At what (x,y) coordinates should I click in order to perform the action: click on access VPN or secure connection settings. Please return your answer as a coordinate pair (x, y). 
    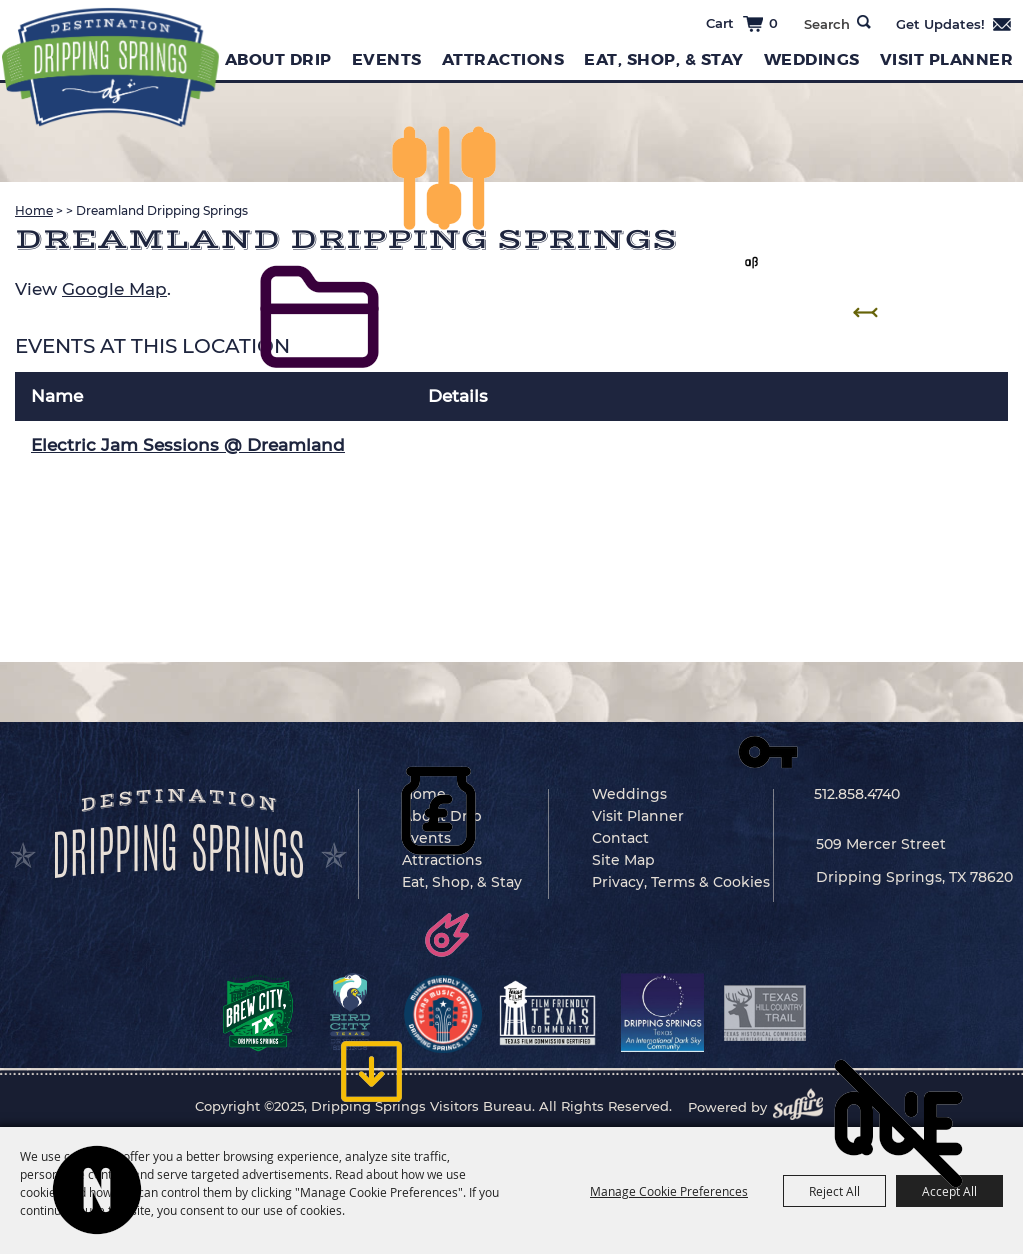
    Looking at the image, I should click on (768, 752).